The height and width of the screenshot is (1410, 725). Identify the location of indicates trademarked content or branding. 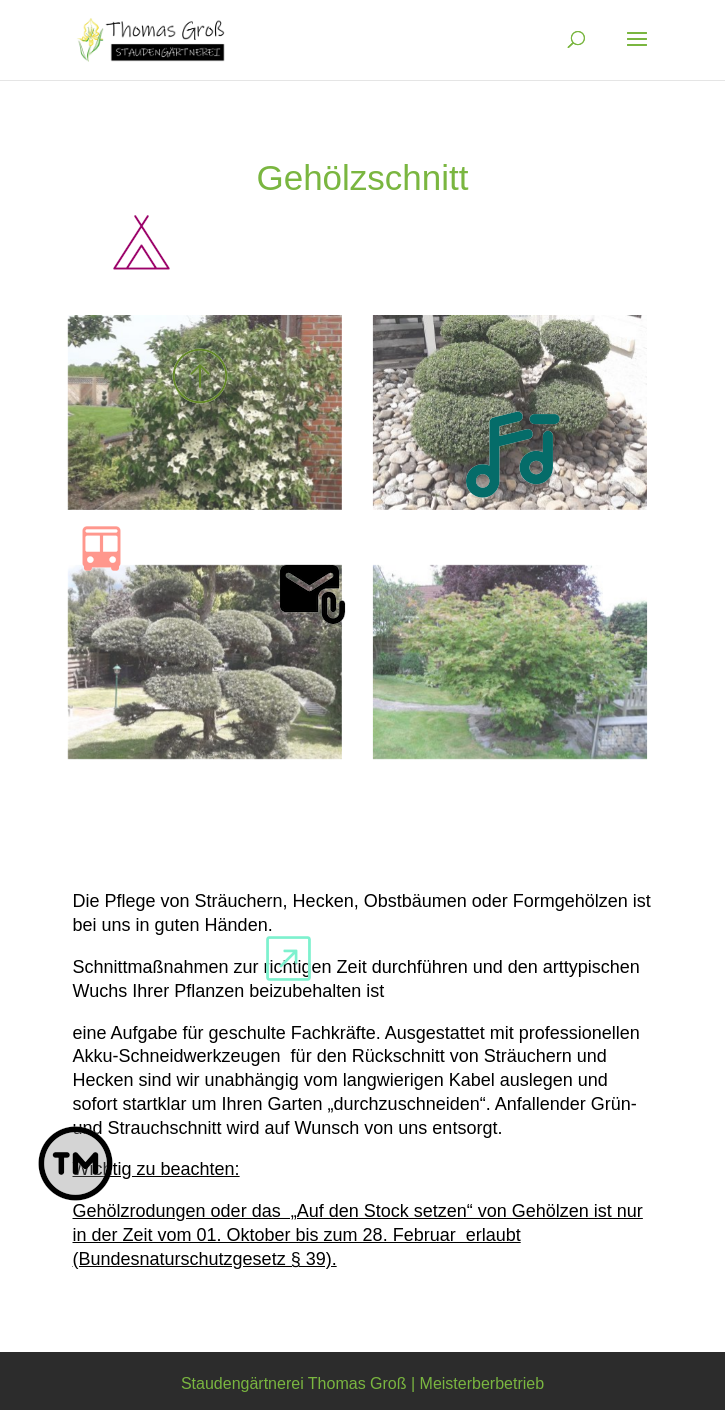
(75, 1163).